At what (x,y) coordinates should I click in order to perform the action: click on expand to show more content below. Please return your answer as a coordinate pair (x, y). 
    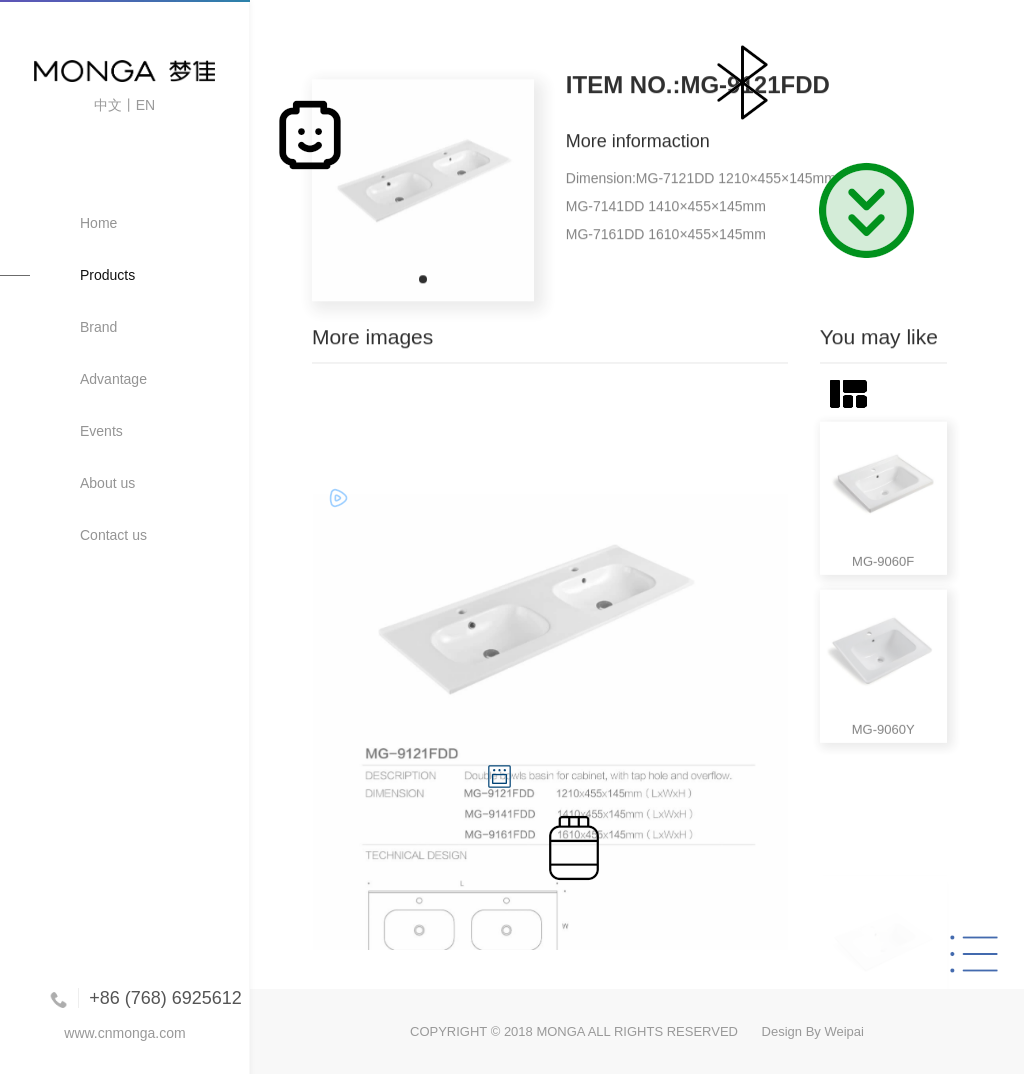
    Looking at the image, I should click on (866, 210).